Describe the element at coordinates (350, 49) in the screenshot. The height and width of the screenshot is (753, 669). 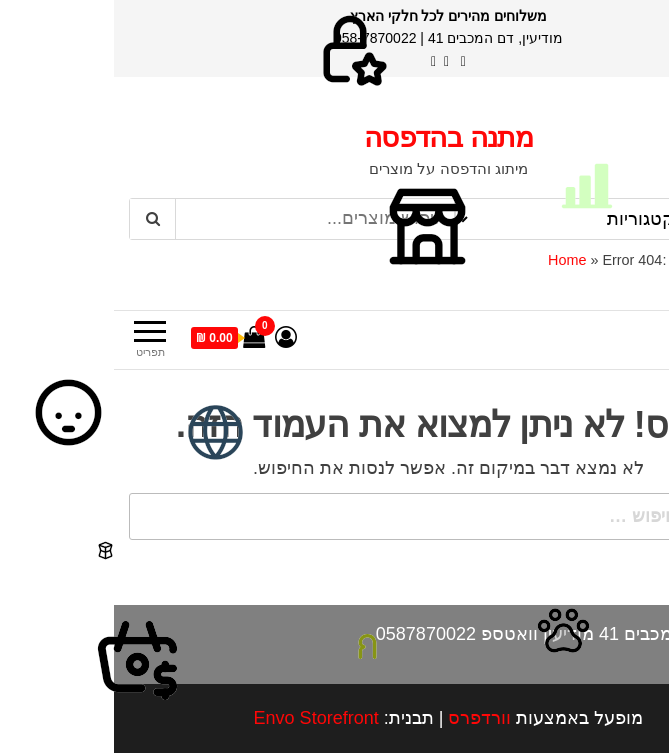
I see `mark a password or credential as favorite` at that location.